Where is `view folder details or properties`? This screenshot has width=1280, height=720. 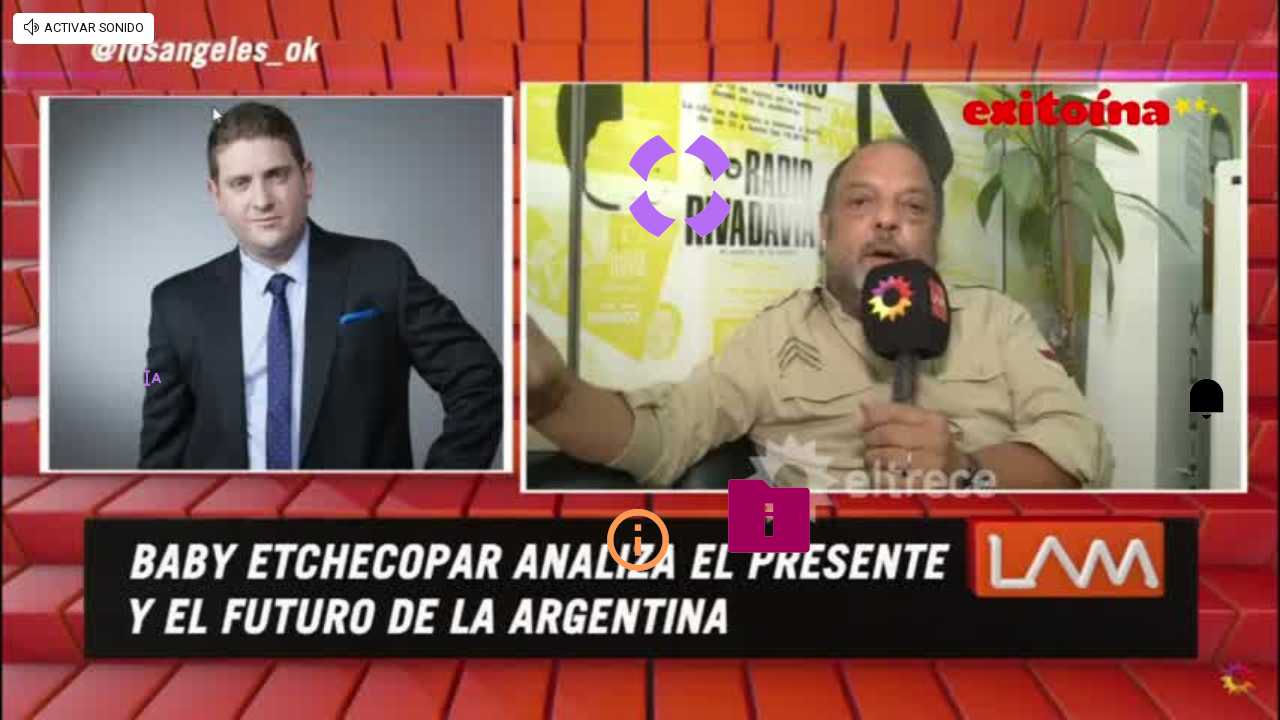
view folder details or properties is located at coordinates (769, 516).